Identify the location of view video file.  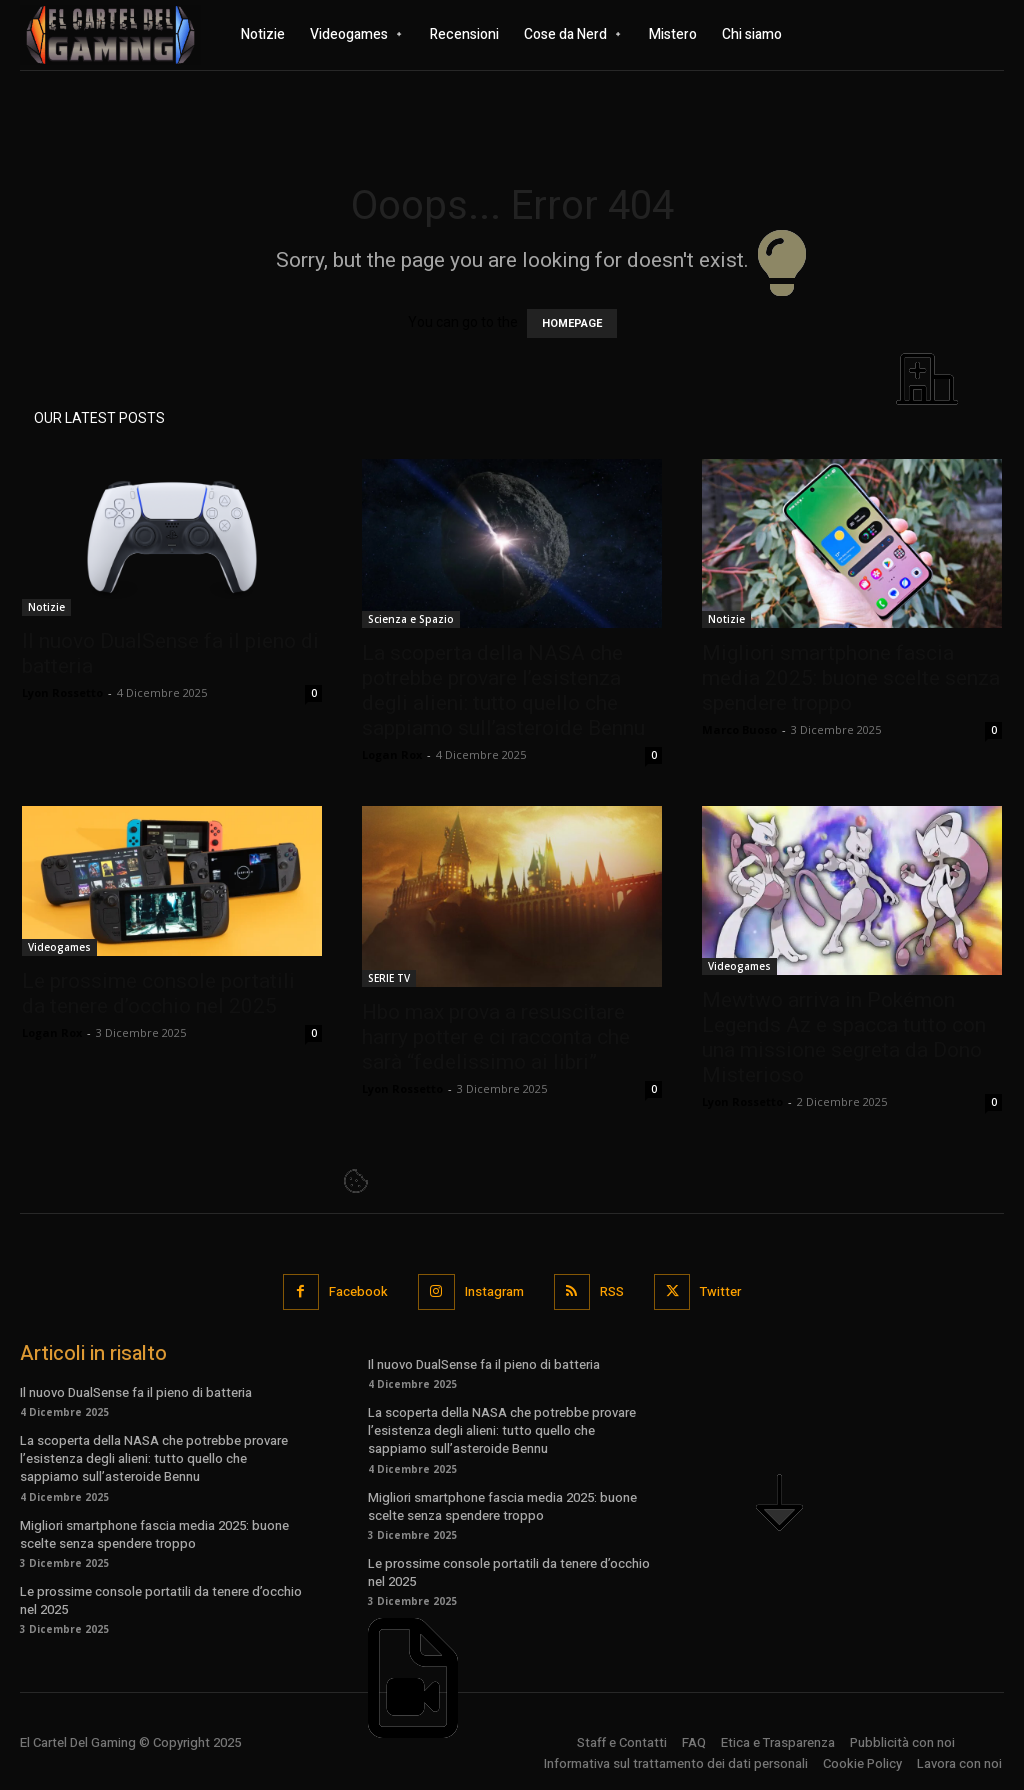
(413, 1678).